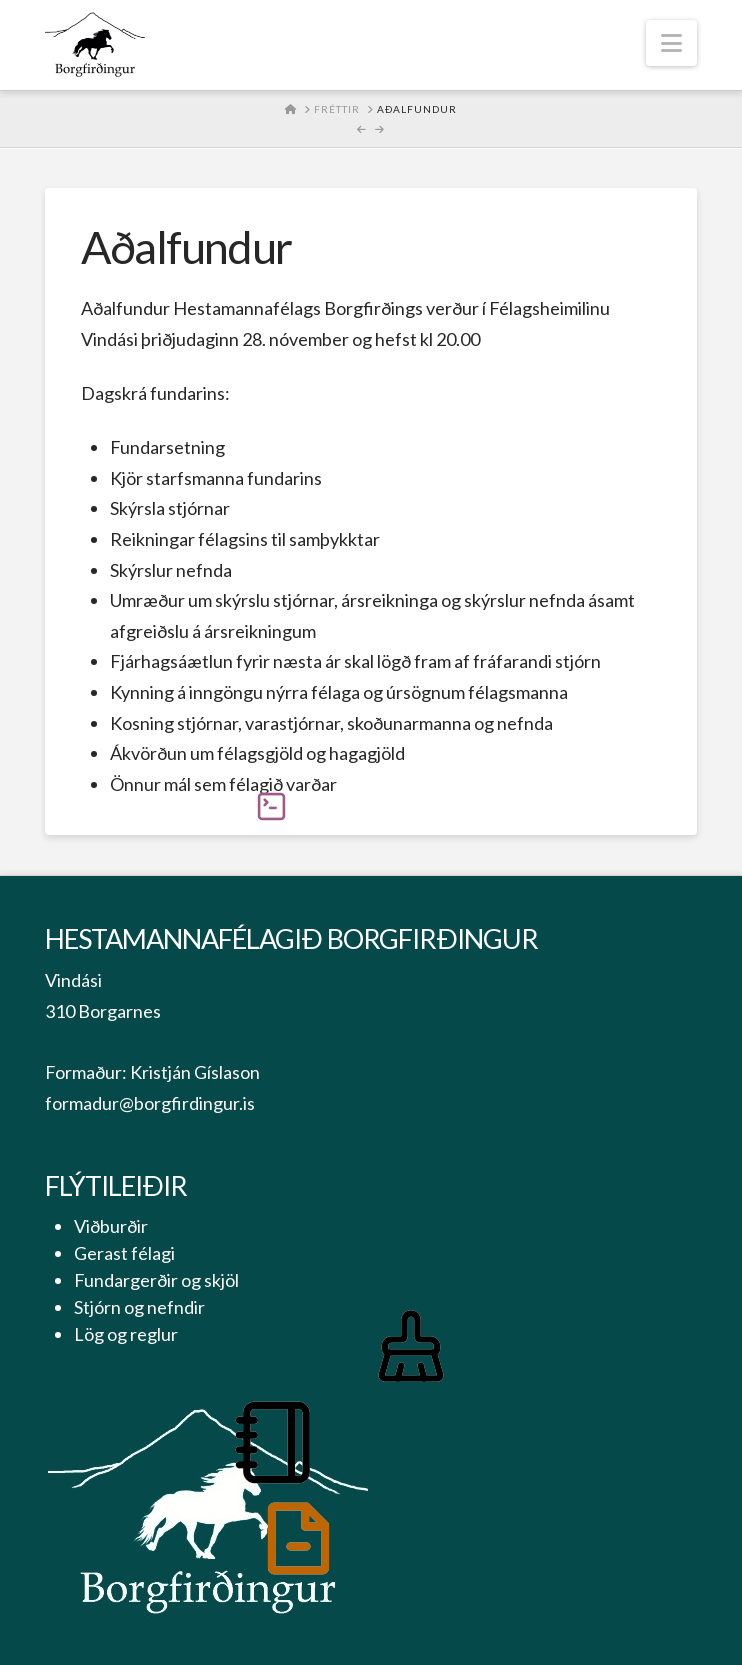 This screenshot has width=742, height=1665. What do you see at coordinates (276, 1442) in the screenshot?
I see `open your notebook` at bounding box center [276, 1442].